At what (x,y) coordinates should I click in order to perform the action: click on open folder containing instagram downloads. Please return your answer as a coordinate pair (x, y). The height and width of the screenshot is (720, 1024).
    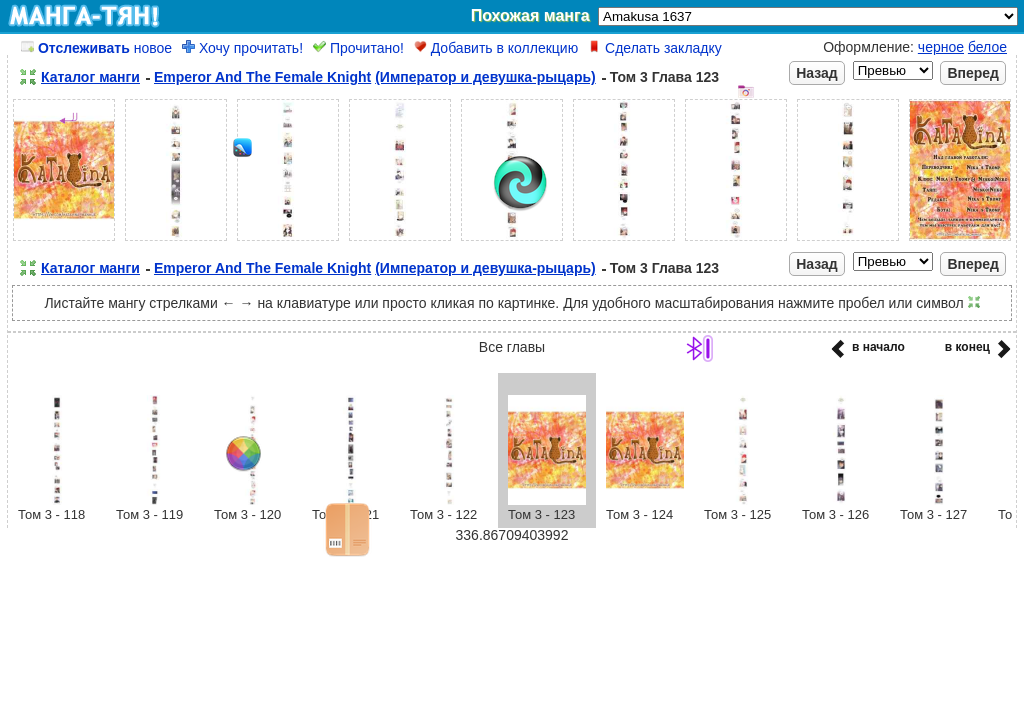
    Looking at the image, I should click on (746, 92).